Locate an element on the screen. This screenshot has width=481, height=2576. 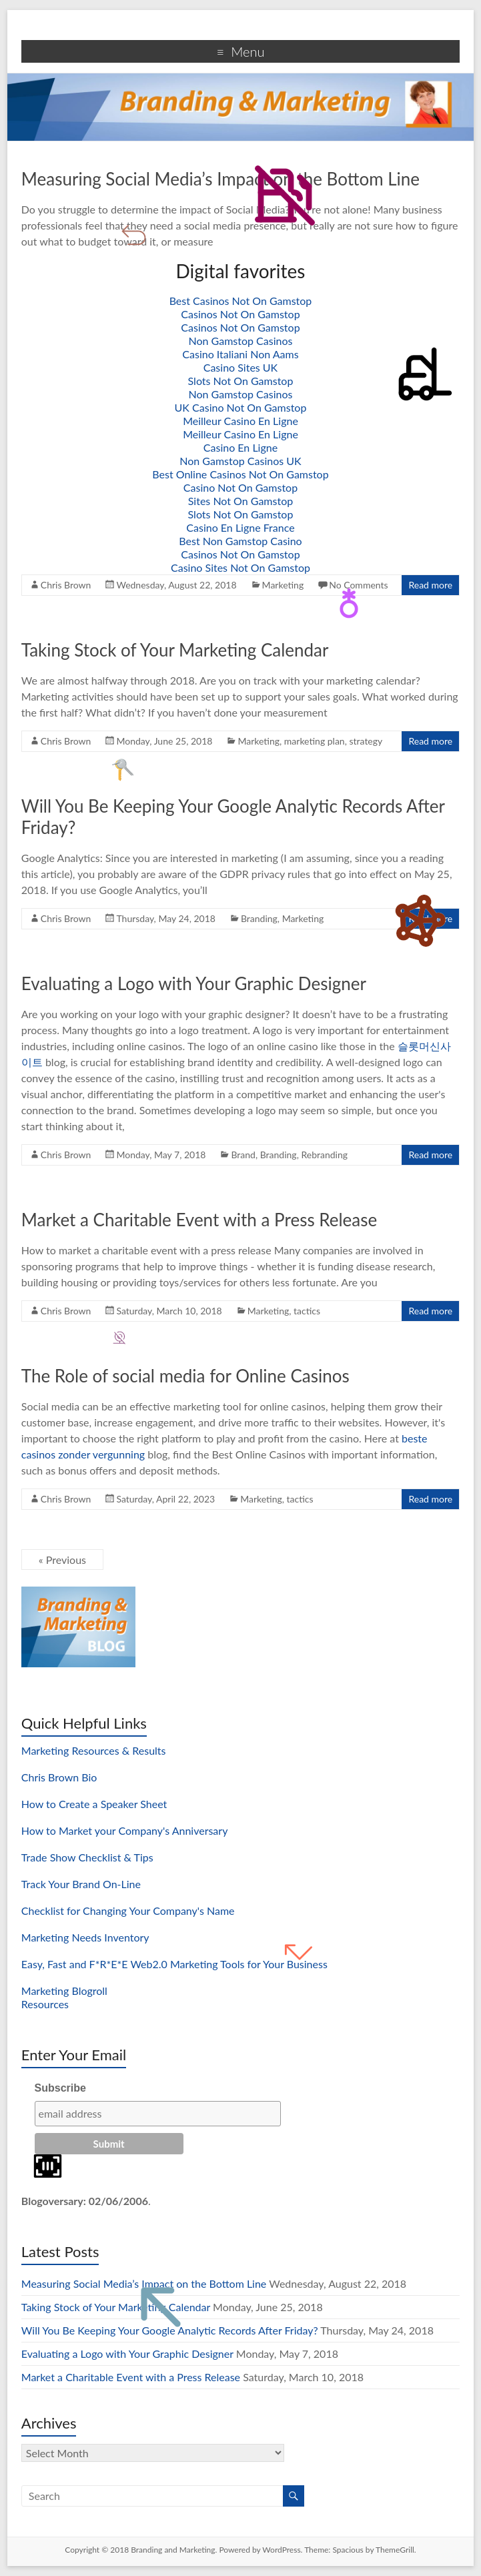
indicates non-binary gender identity option is located at coordinates (349, 603).